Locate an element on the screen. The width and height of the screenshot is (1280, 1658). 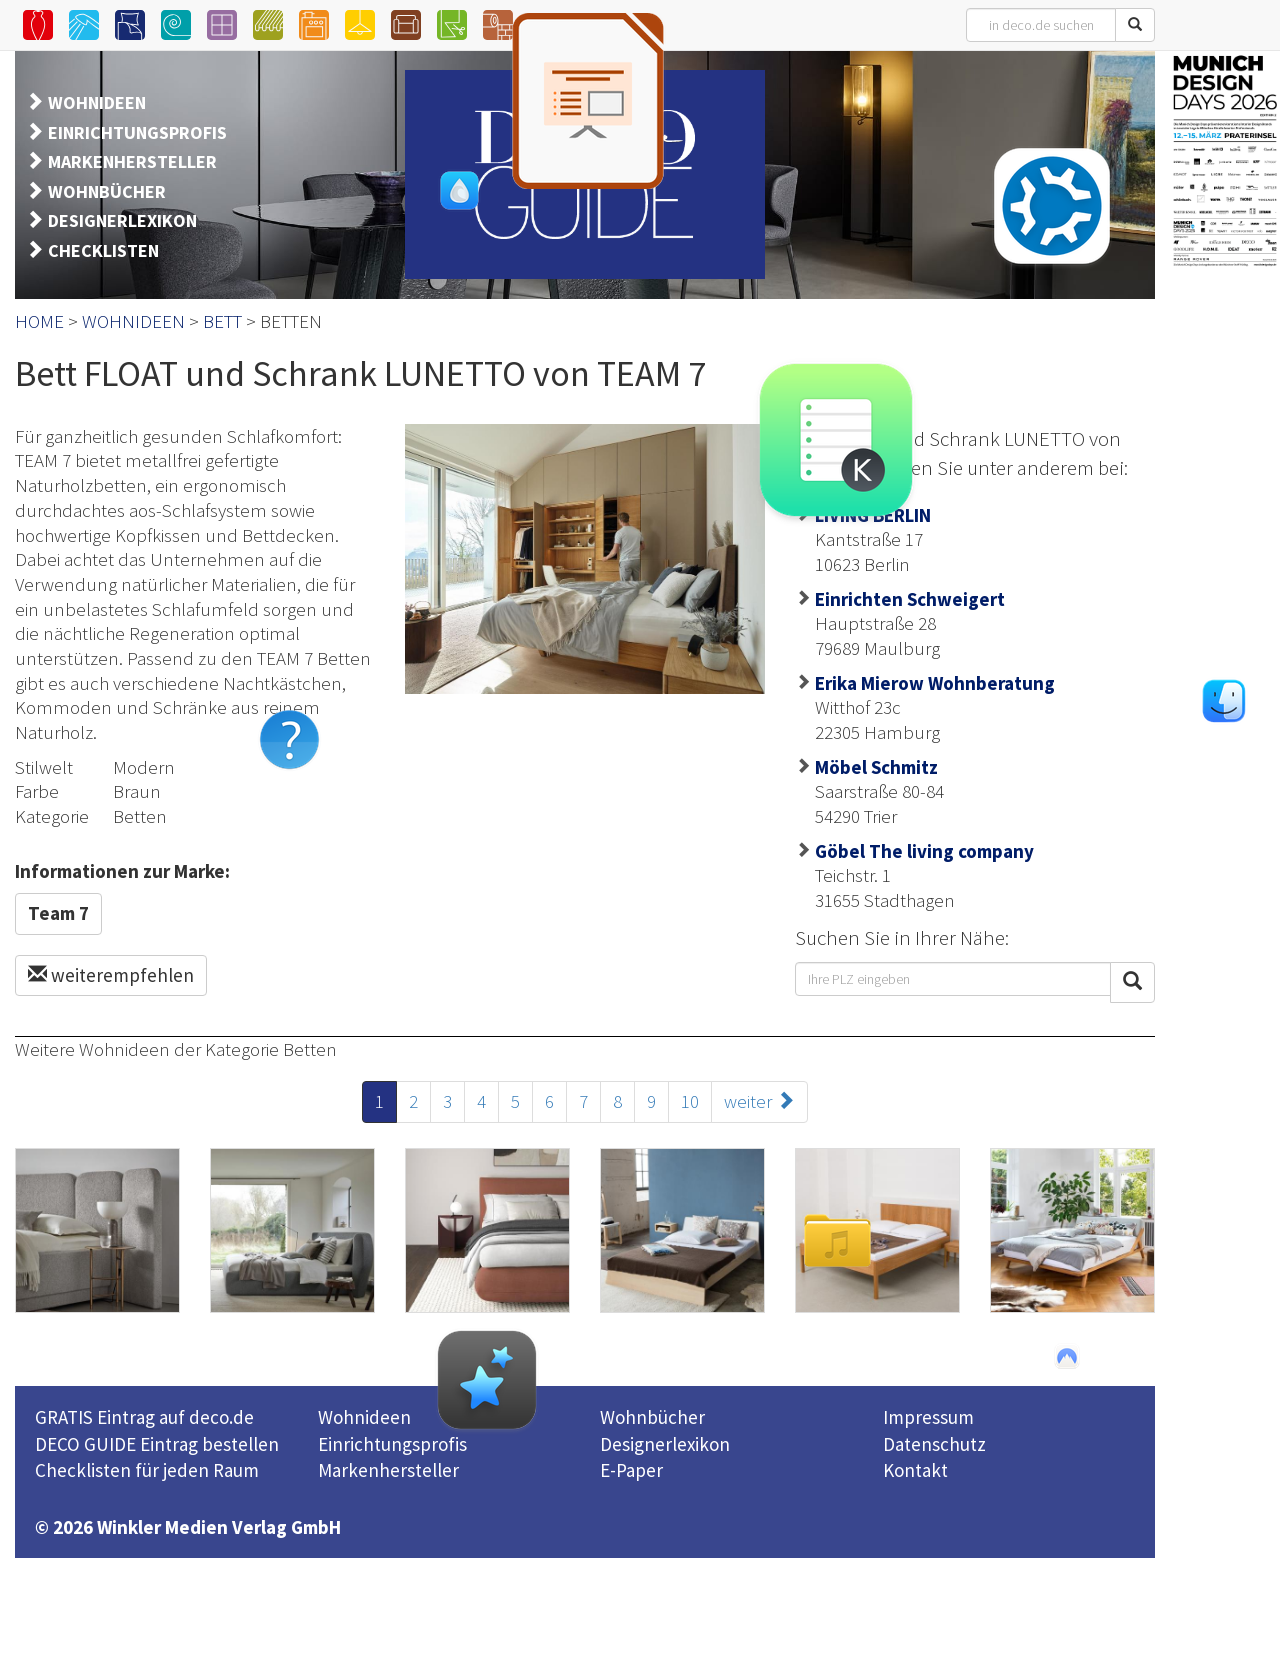
open the help or support center is located at coordinates (289, 739).